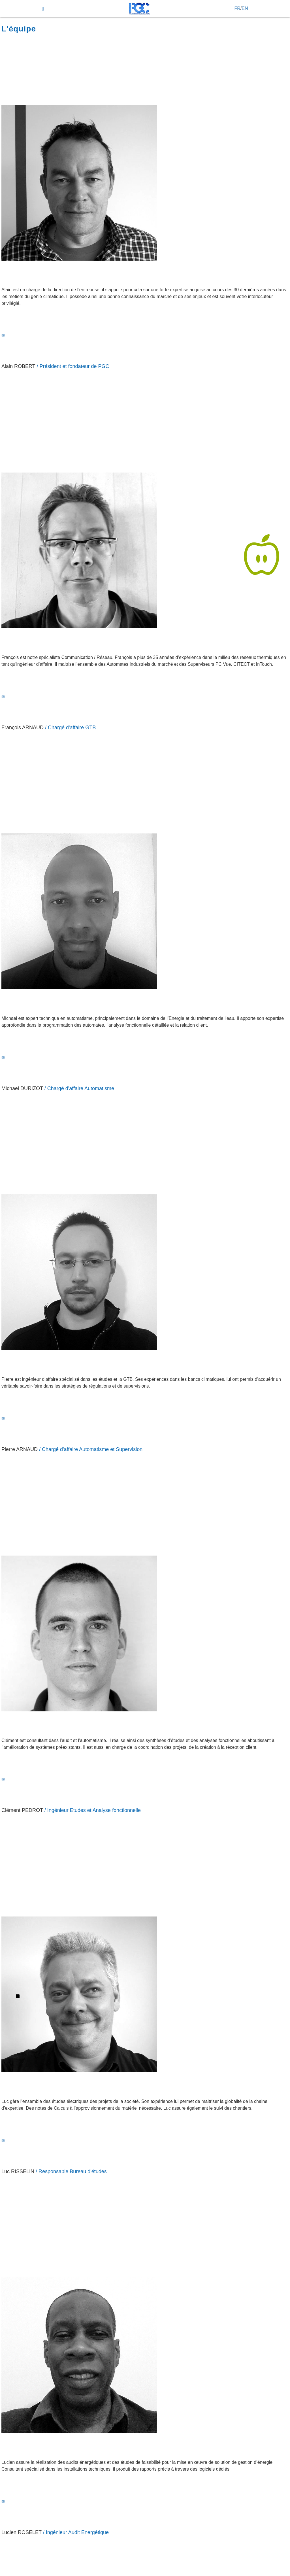 Image resolution: width=290 pixels, height=2576 pixels. What do you see at coordinates (261, 554) in the screenshot?
I see `view nutrition information` at bounding box center [261, 554].